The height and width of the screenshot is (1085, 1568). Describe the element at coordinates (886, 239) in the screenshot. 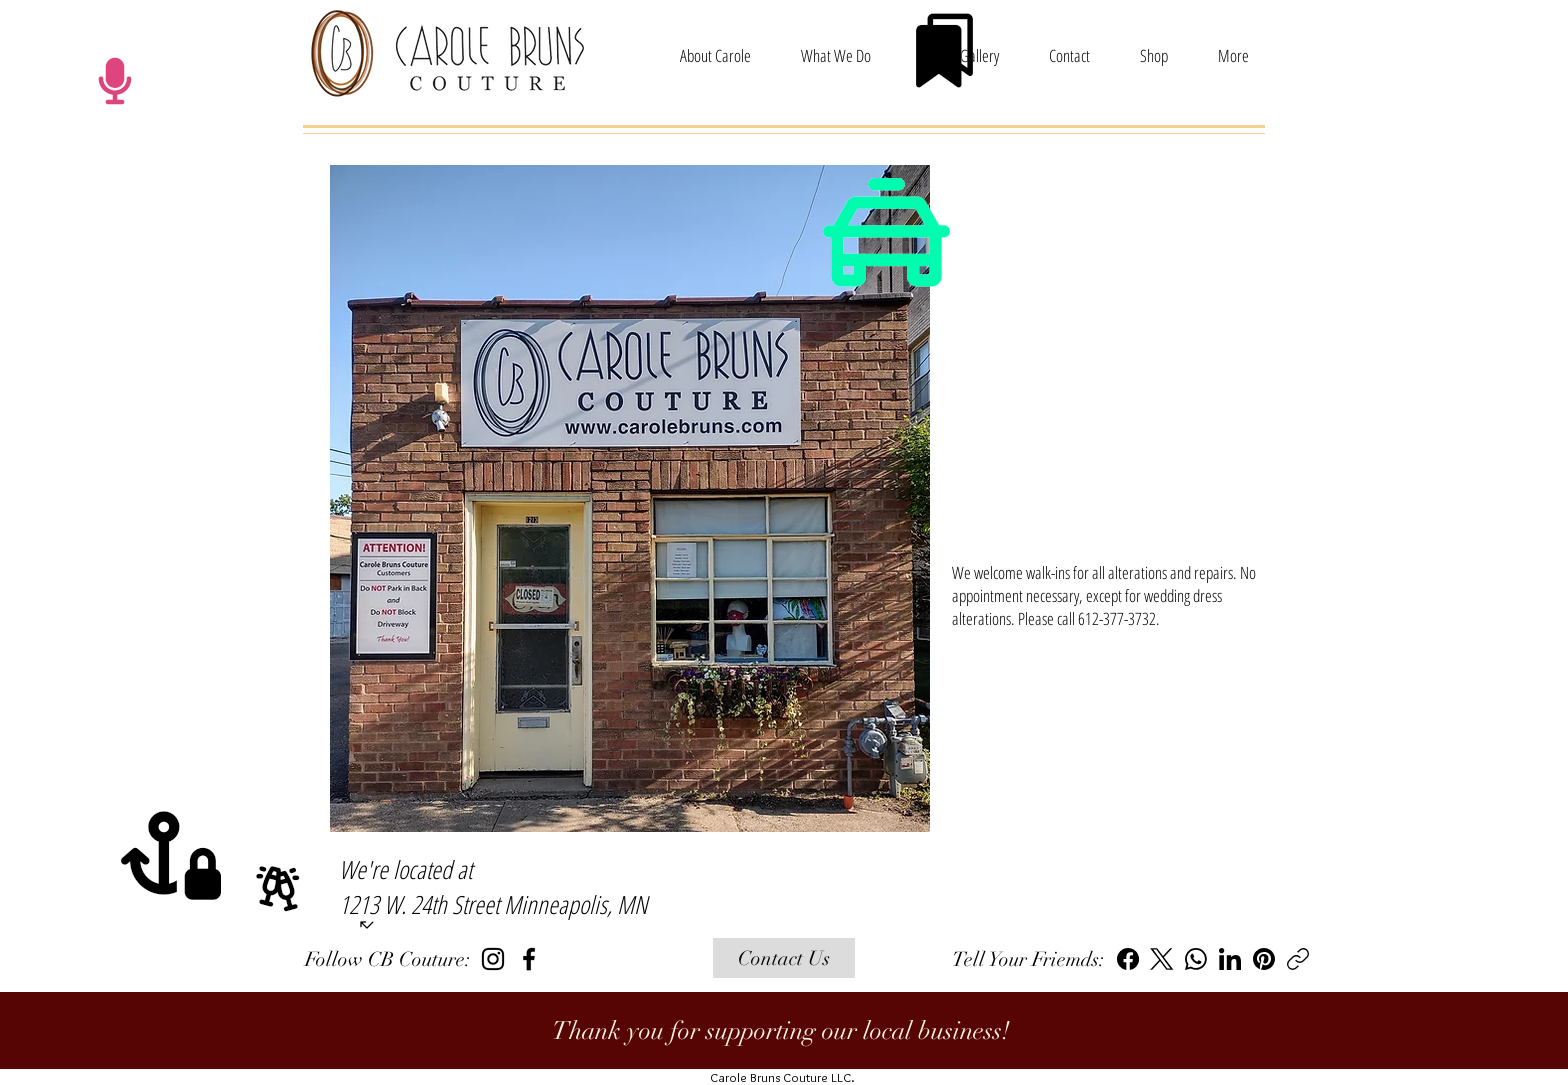

I see `report an emergency or contact police` at that location.